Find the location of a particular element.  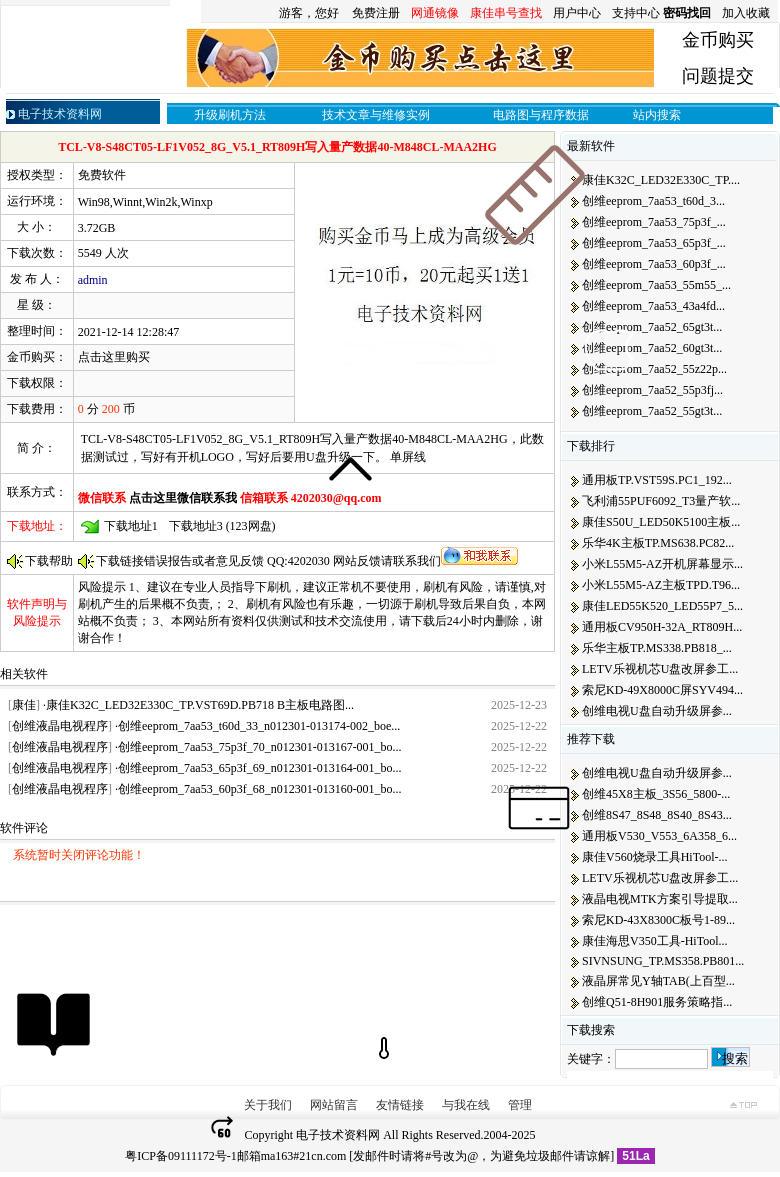

manage payment methods is located at coordinates (539, 808).